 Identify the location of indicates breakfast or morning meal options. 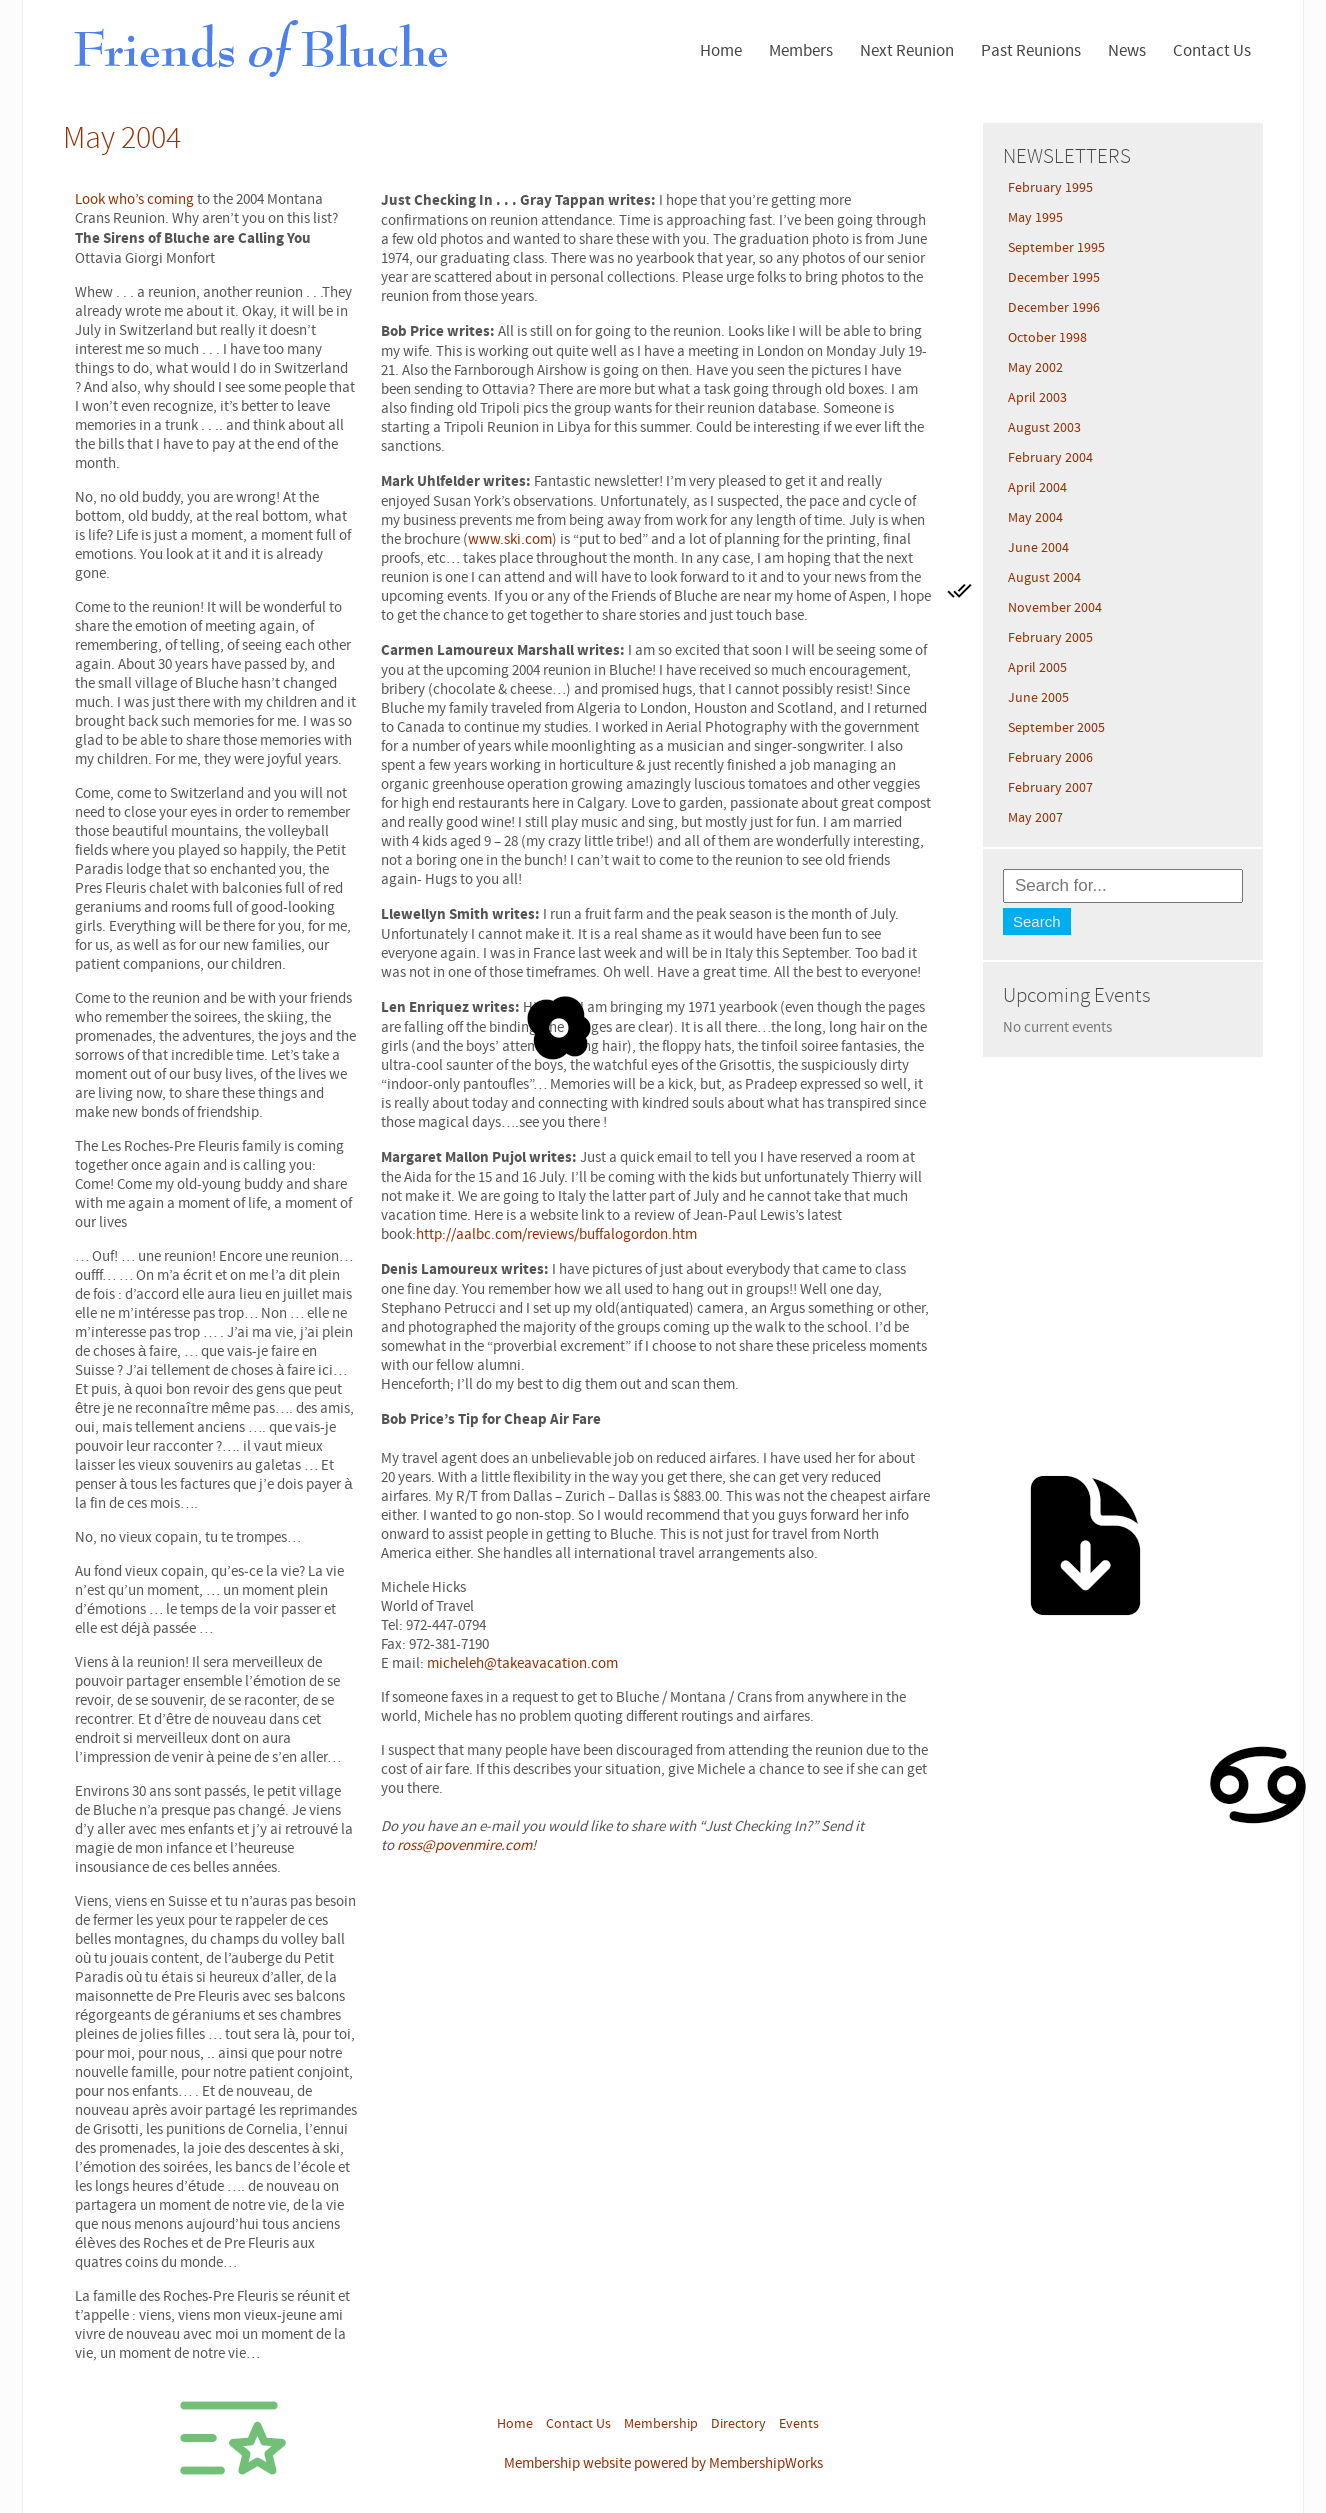
(559, 1028).